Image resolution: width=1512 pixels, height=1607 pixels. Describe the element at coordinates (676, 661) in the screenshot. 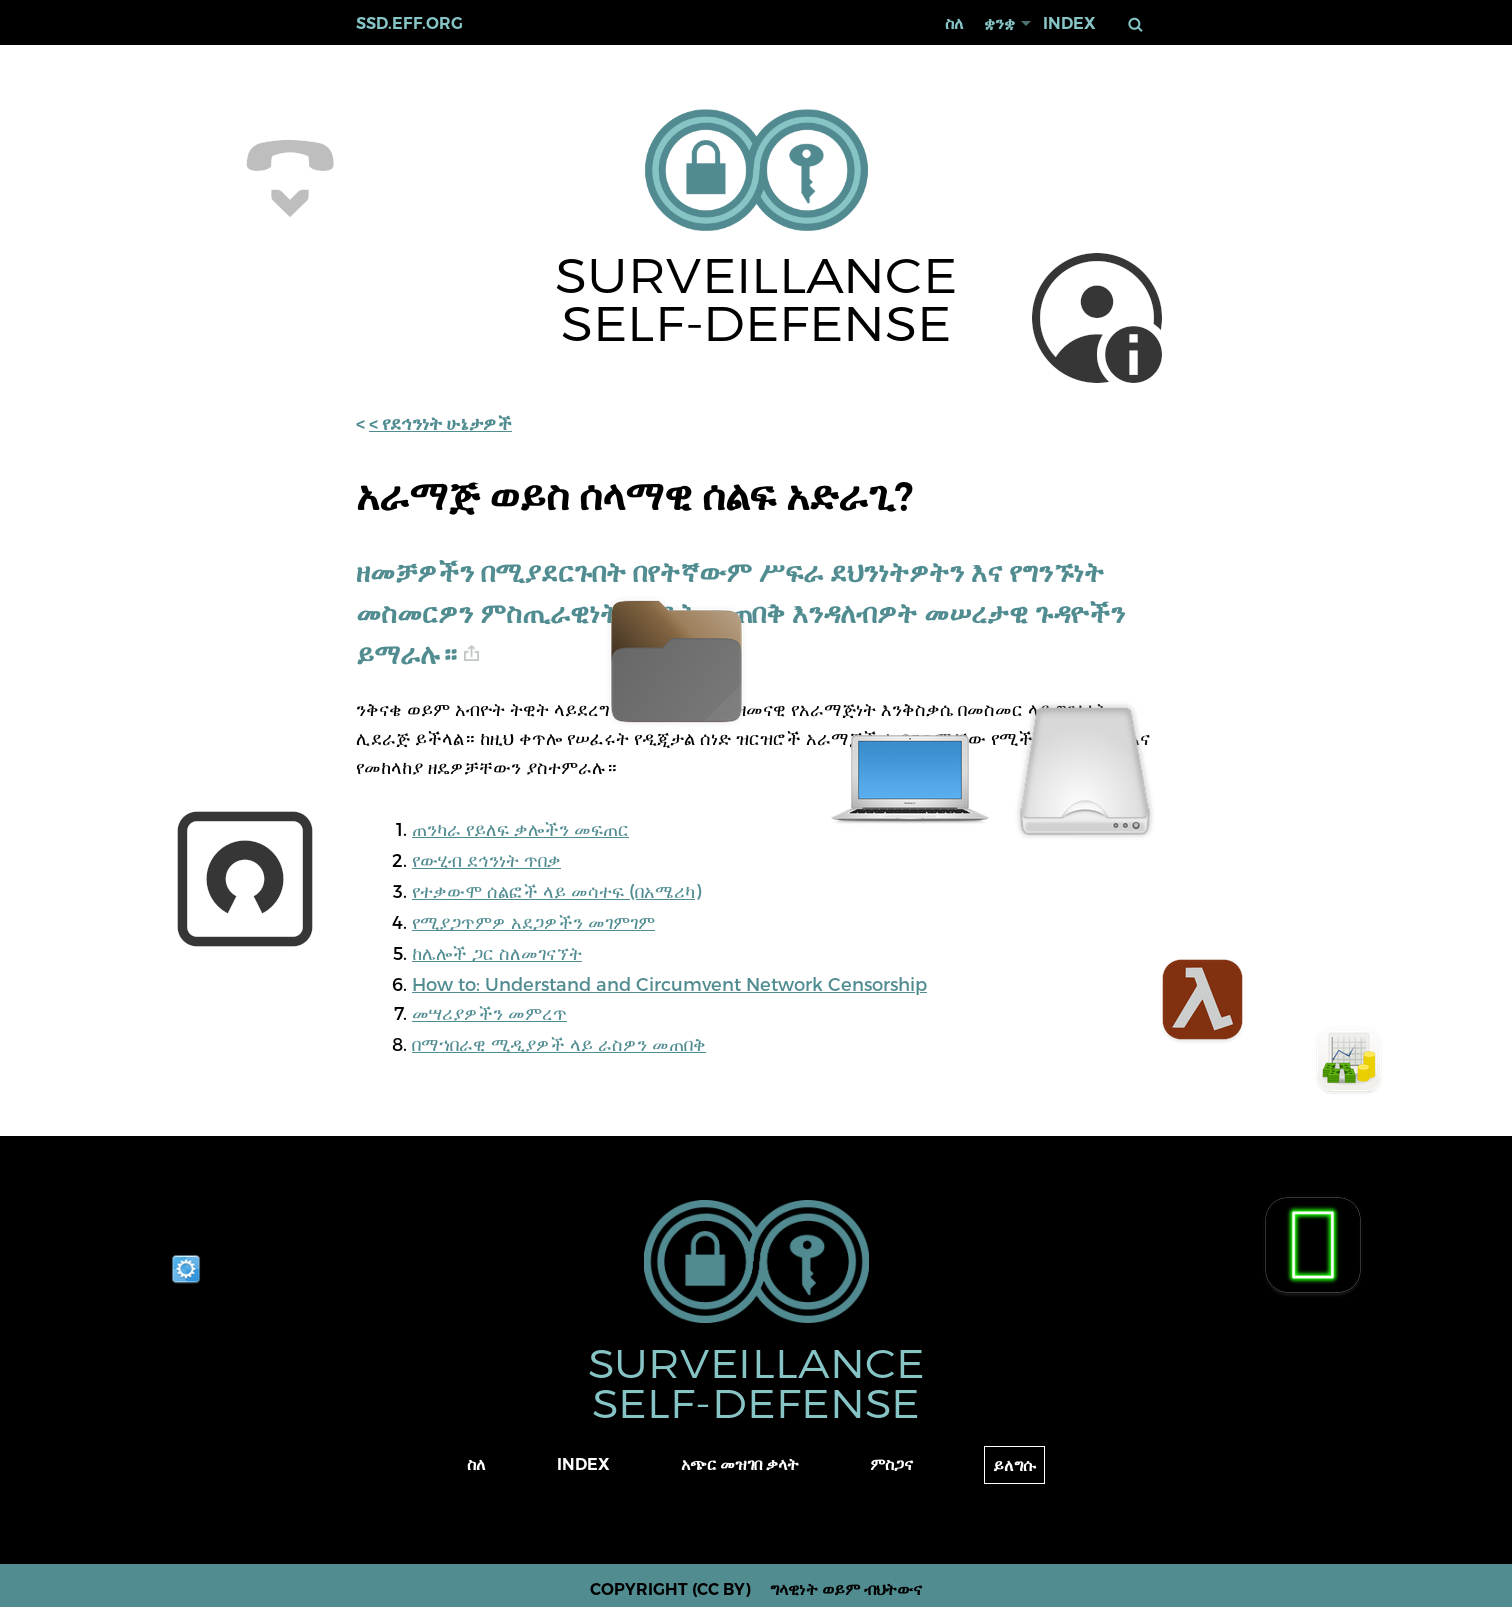

I see `access an open folder's contents` at that location.